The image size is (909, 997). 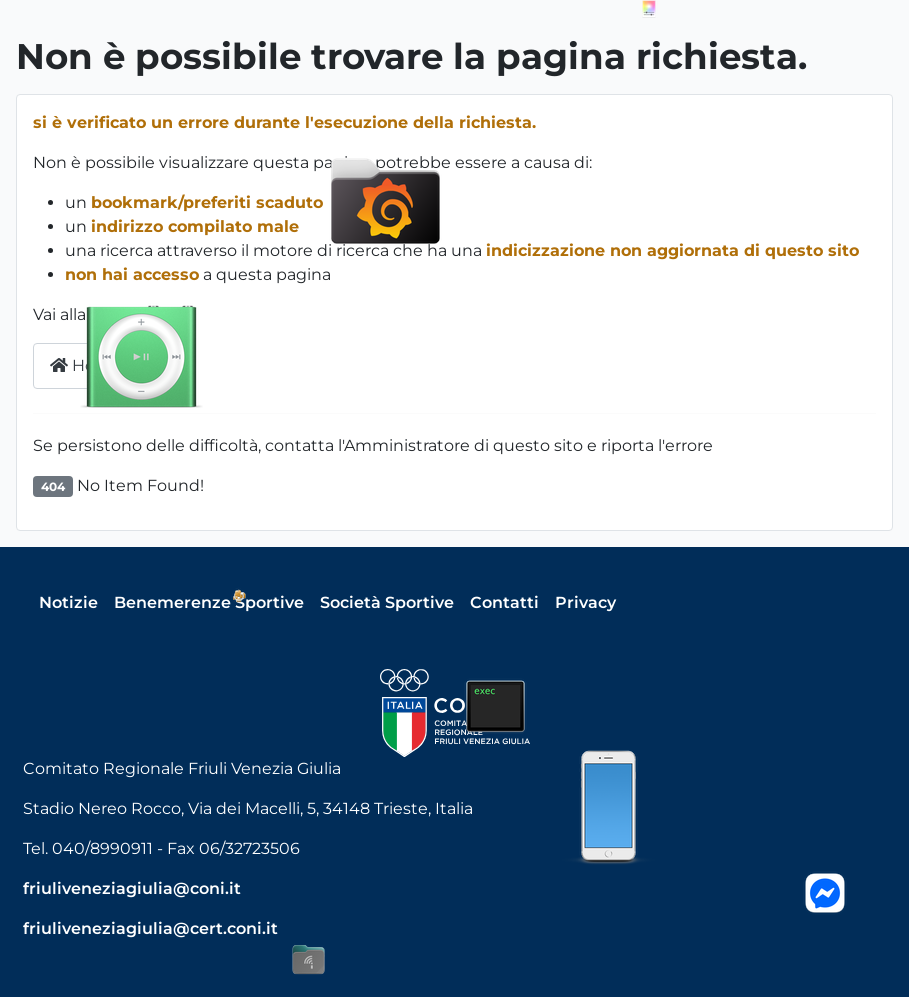 I want to click on open insync cloud sync folder, so click(x=308, y=959).